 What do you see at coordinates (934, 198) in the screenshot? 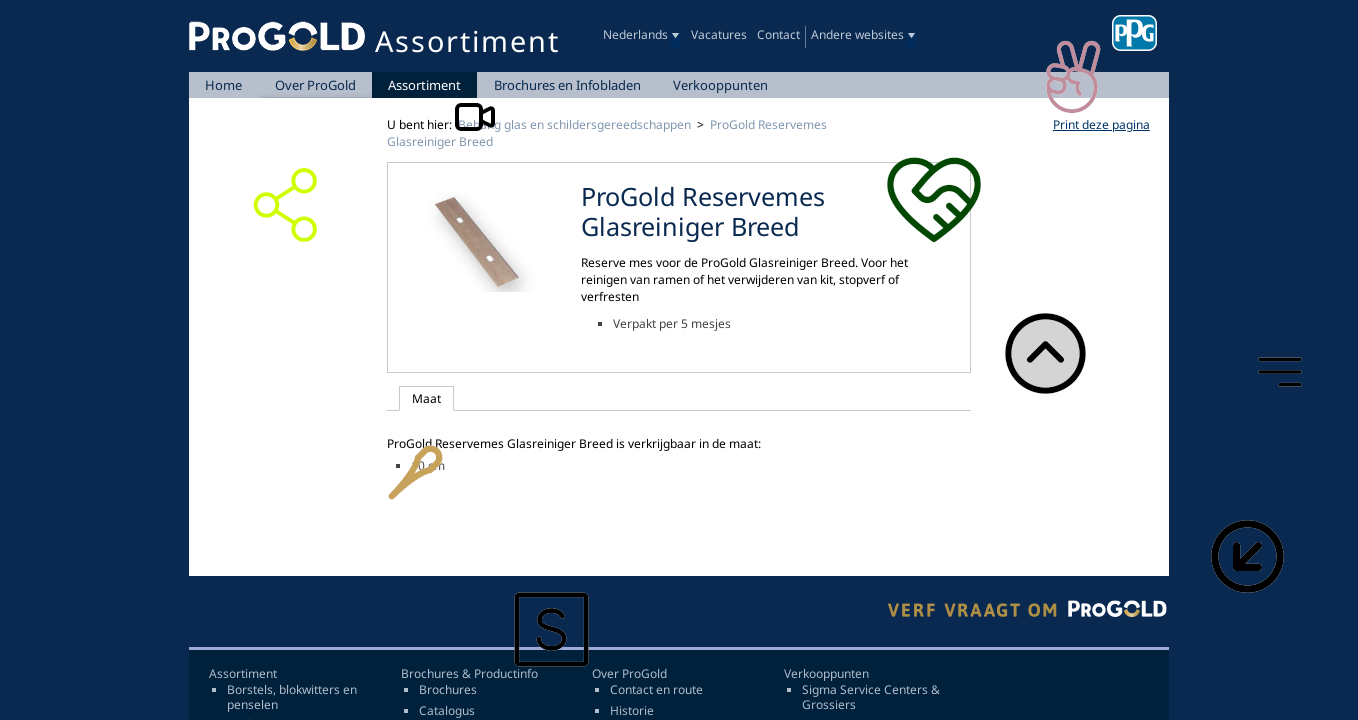
I see `view community code of conduct` at bounding box center [934, 198].